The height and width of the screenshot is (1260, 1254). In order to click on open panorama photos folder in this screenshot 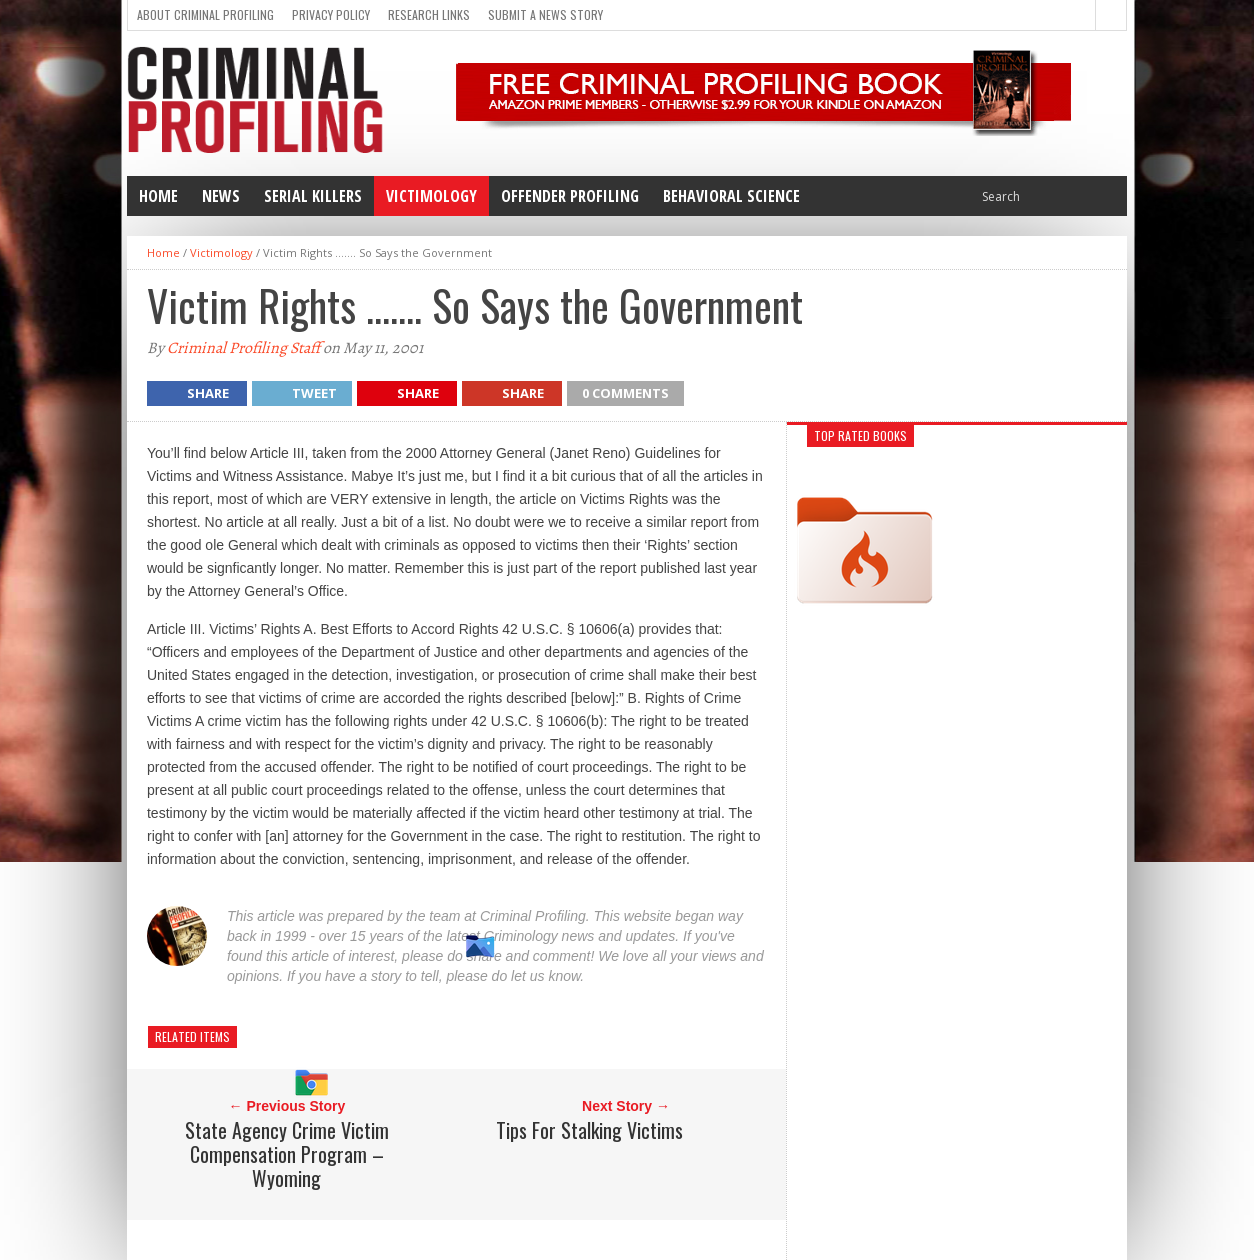, I will do `click(480, 947)`.